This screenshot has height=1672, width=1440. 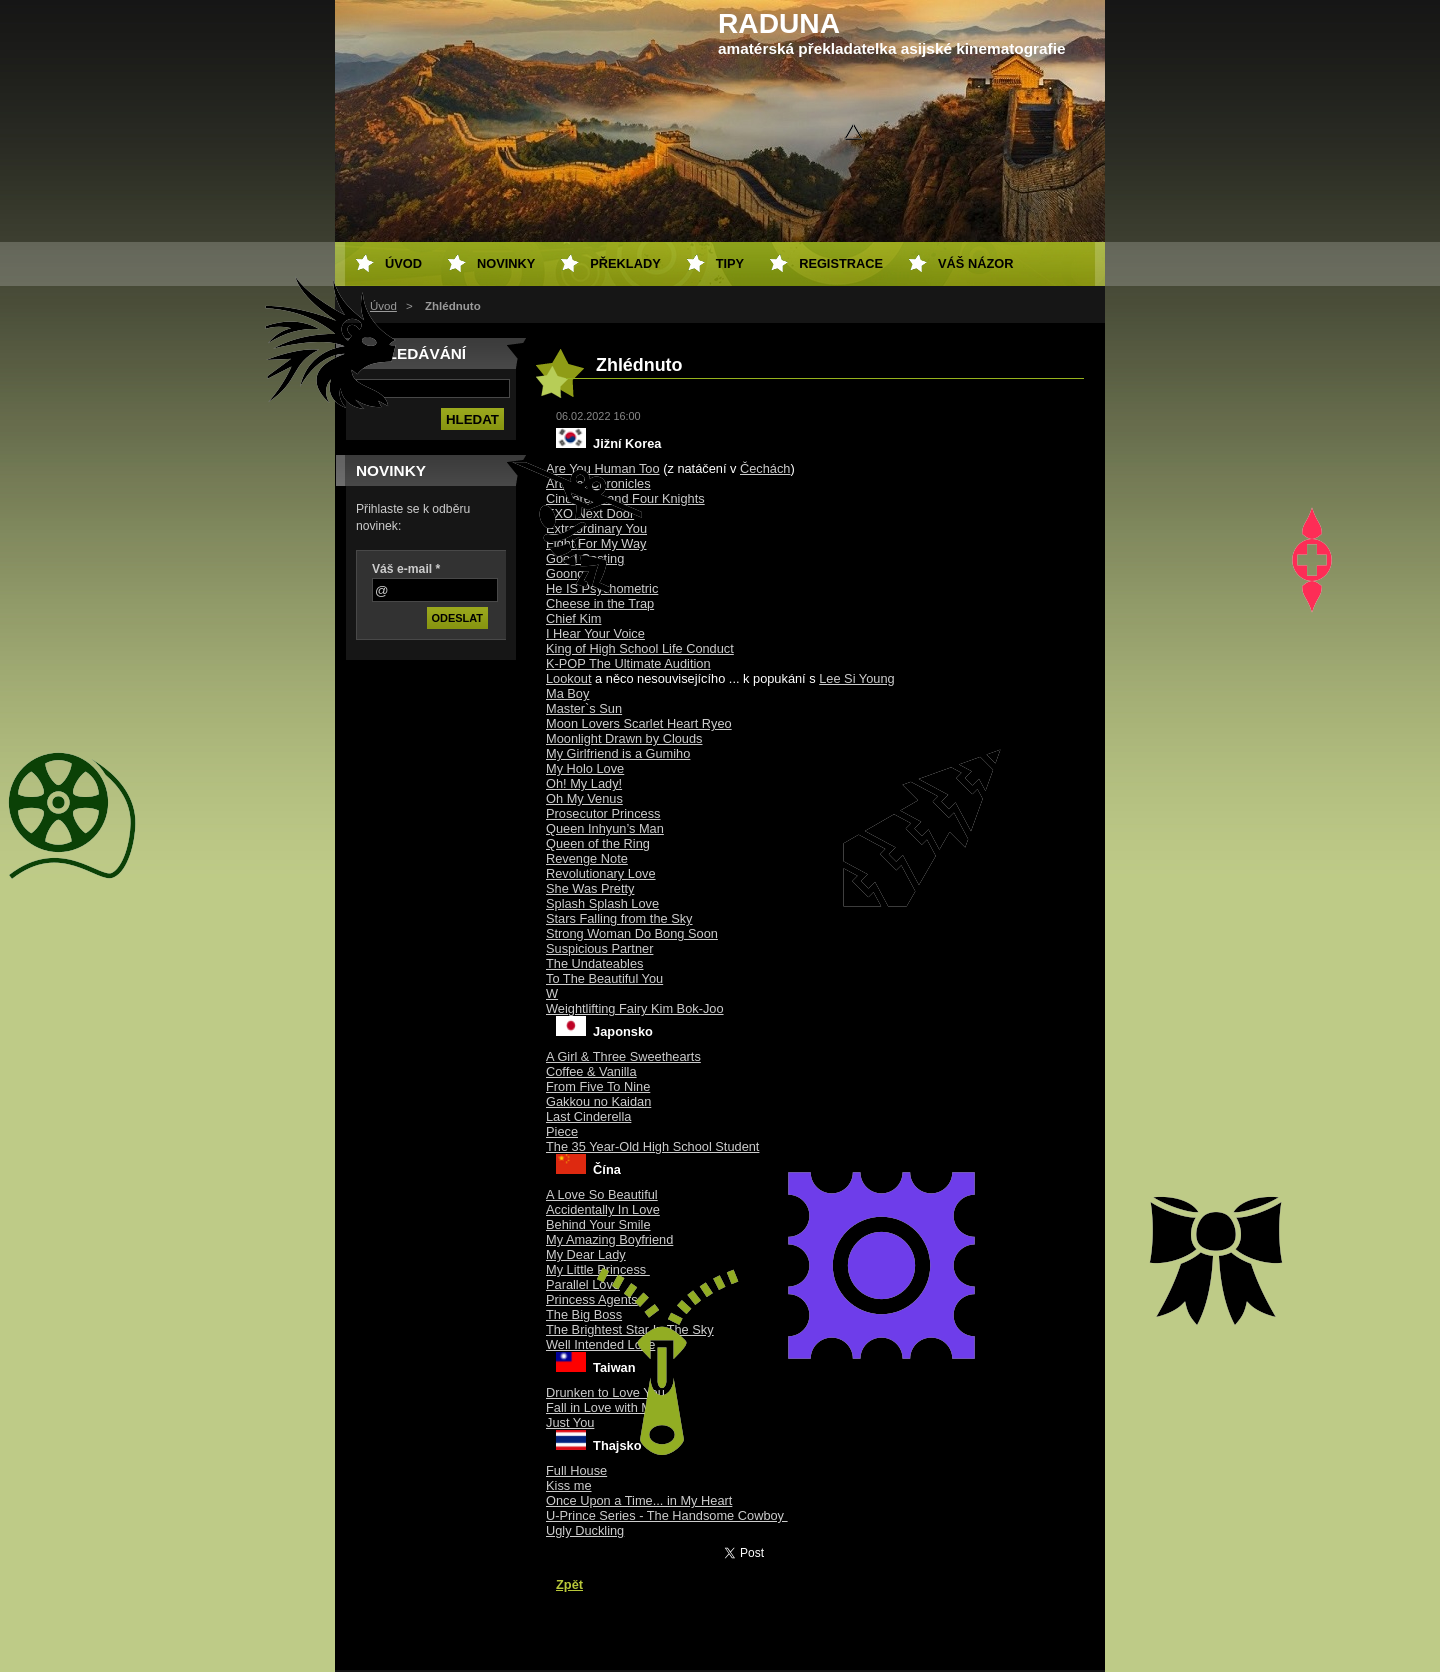 What do you see at coordinates (921, 827) in the screenshot?
I see `indicates vehicle drift or traction loss in a racing game` at bounding box center [921, 827].